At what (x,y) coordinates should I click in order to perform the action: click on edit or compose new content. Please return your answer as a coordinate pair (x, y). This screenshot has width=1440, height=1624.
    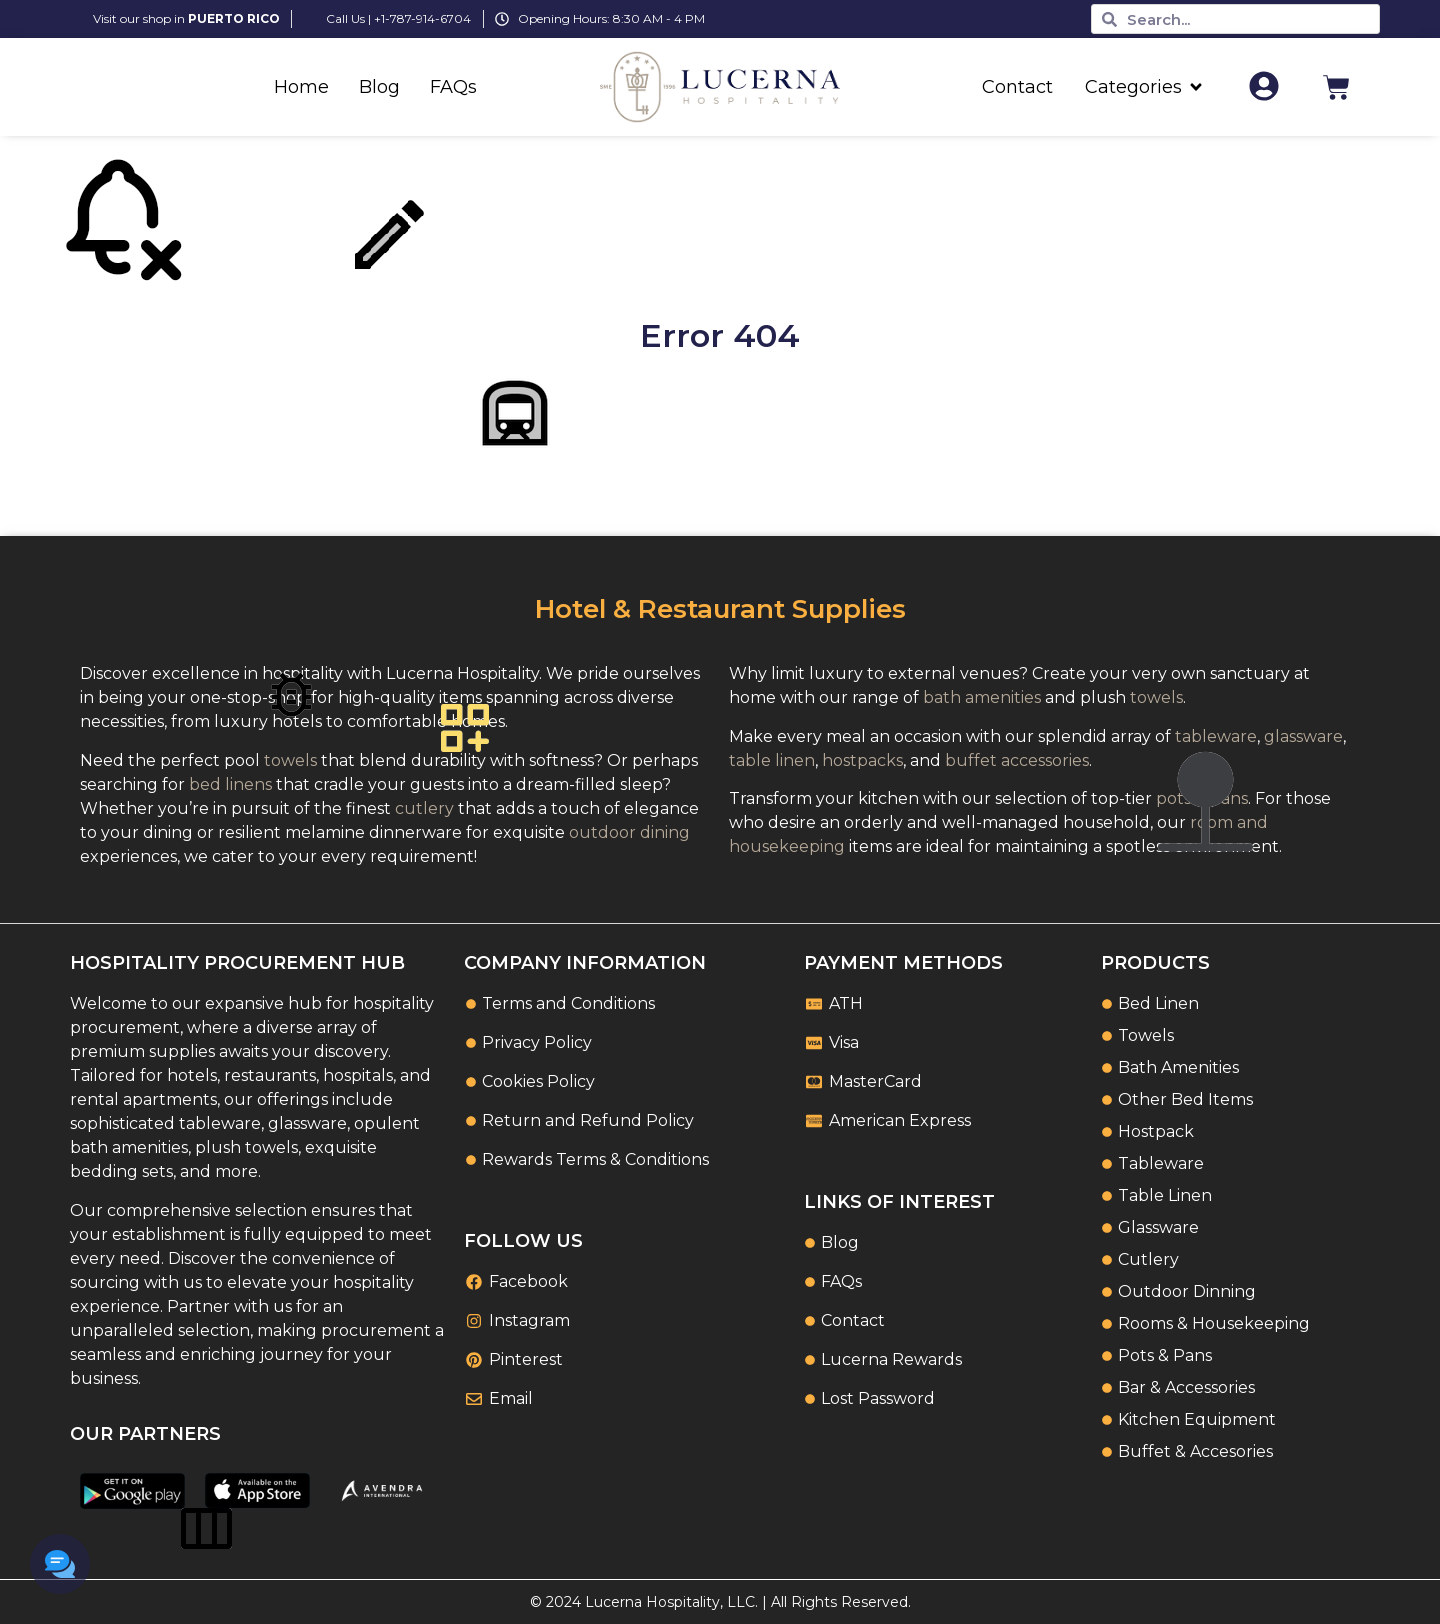
    Looking at the image, I should click on (389, 234).